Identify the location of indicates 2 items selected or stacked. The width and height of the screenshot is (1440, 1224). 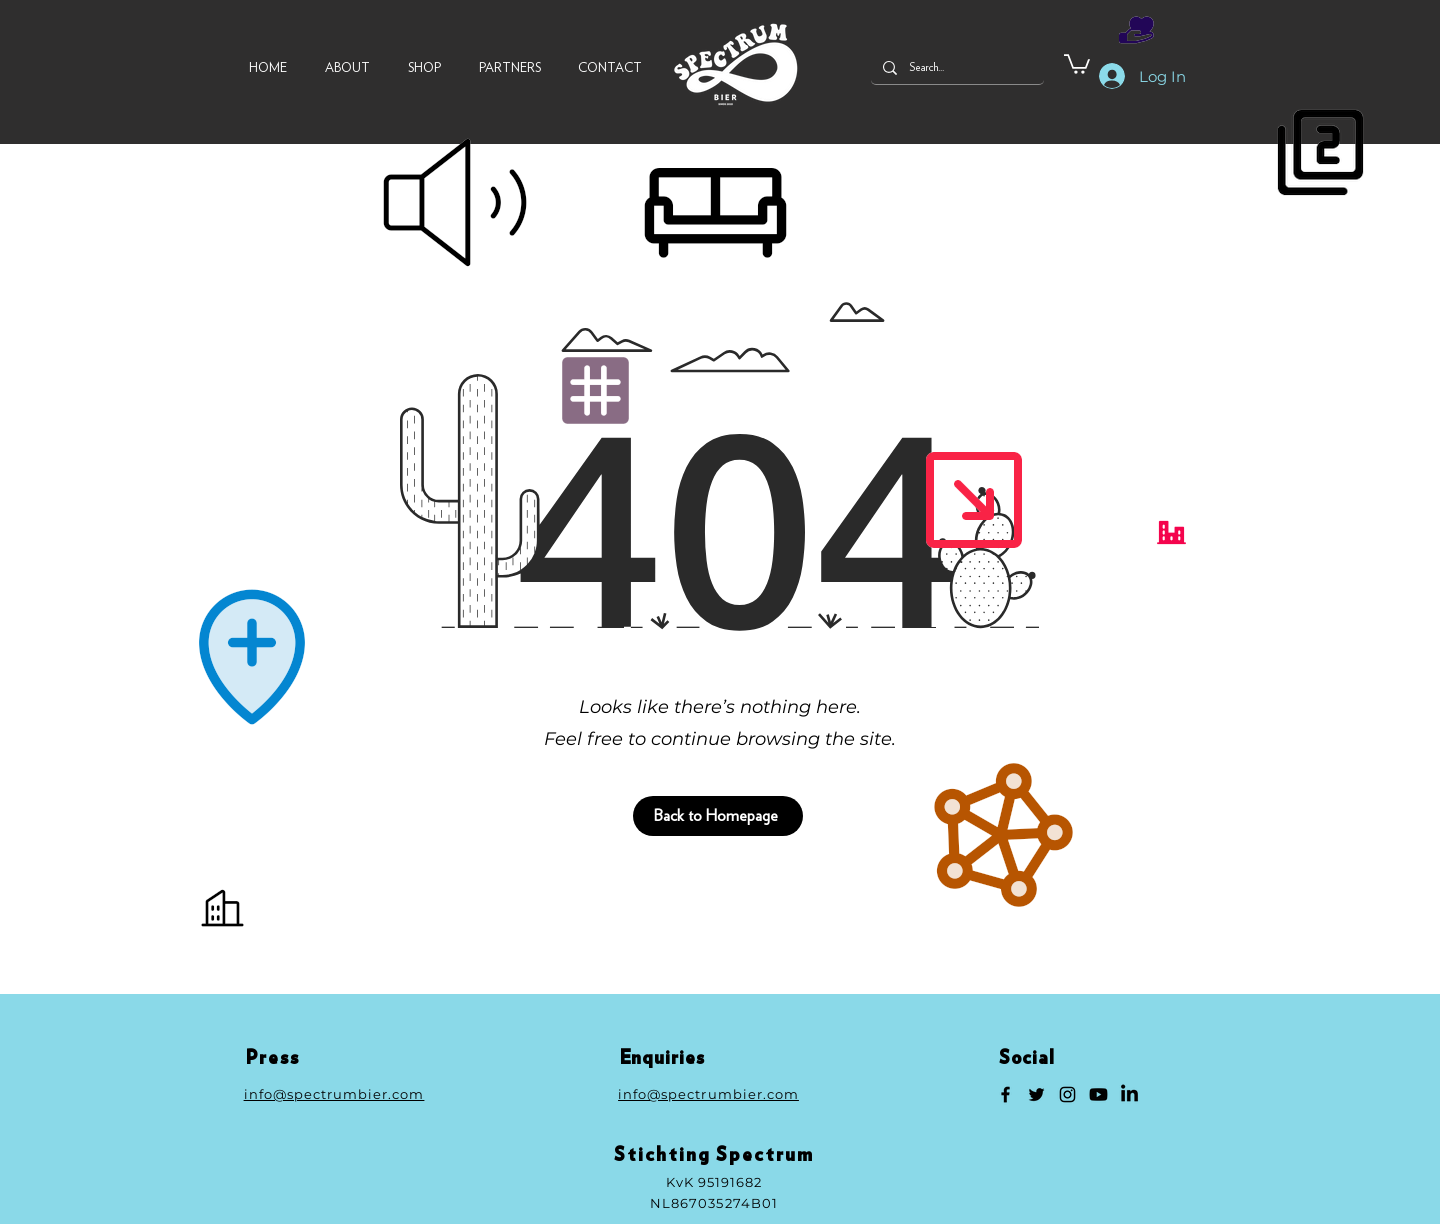
(1320, 152).